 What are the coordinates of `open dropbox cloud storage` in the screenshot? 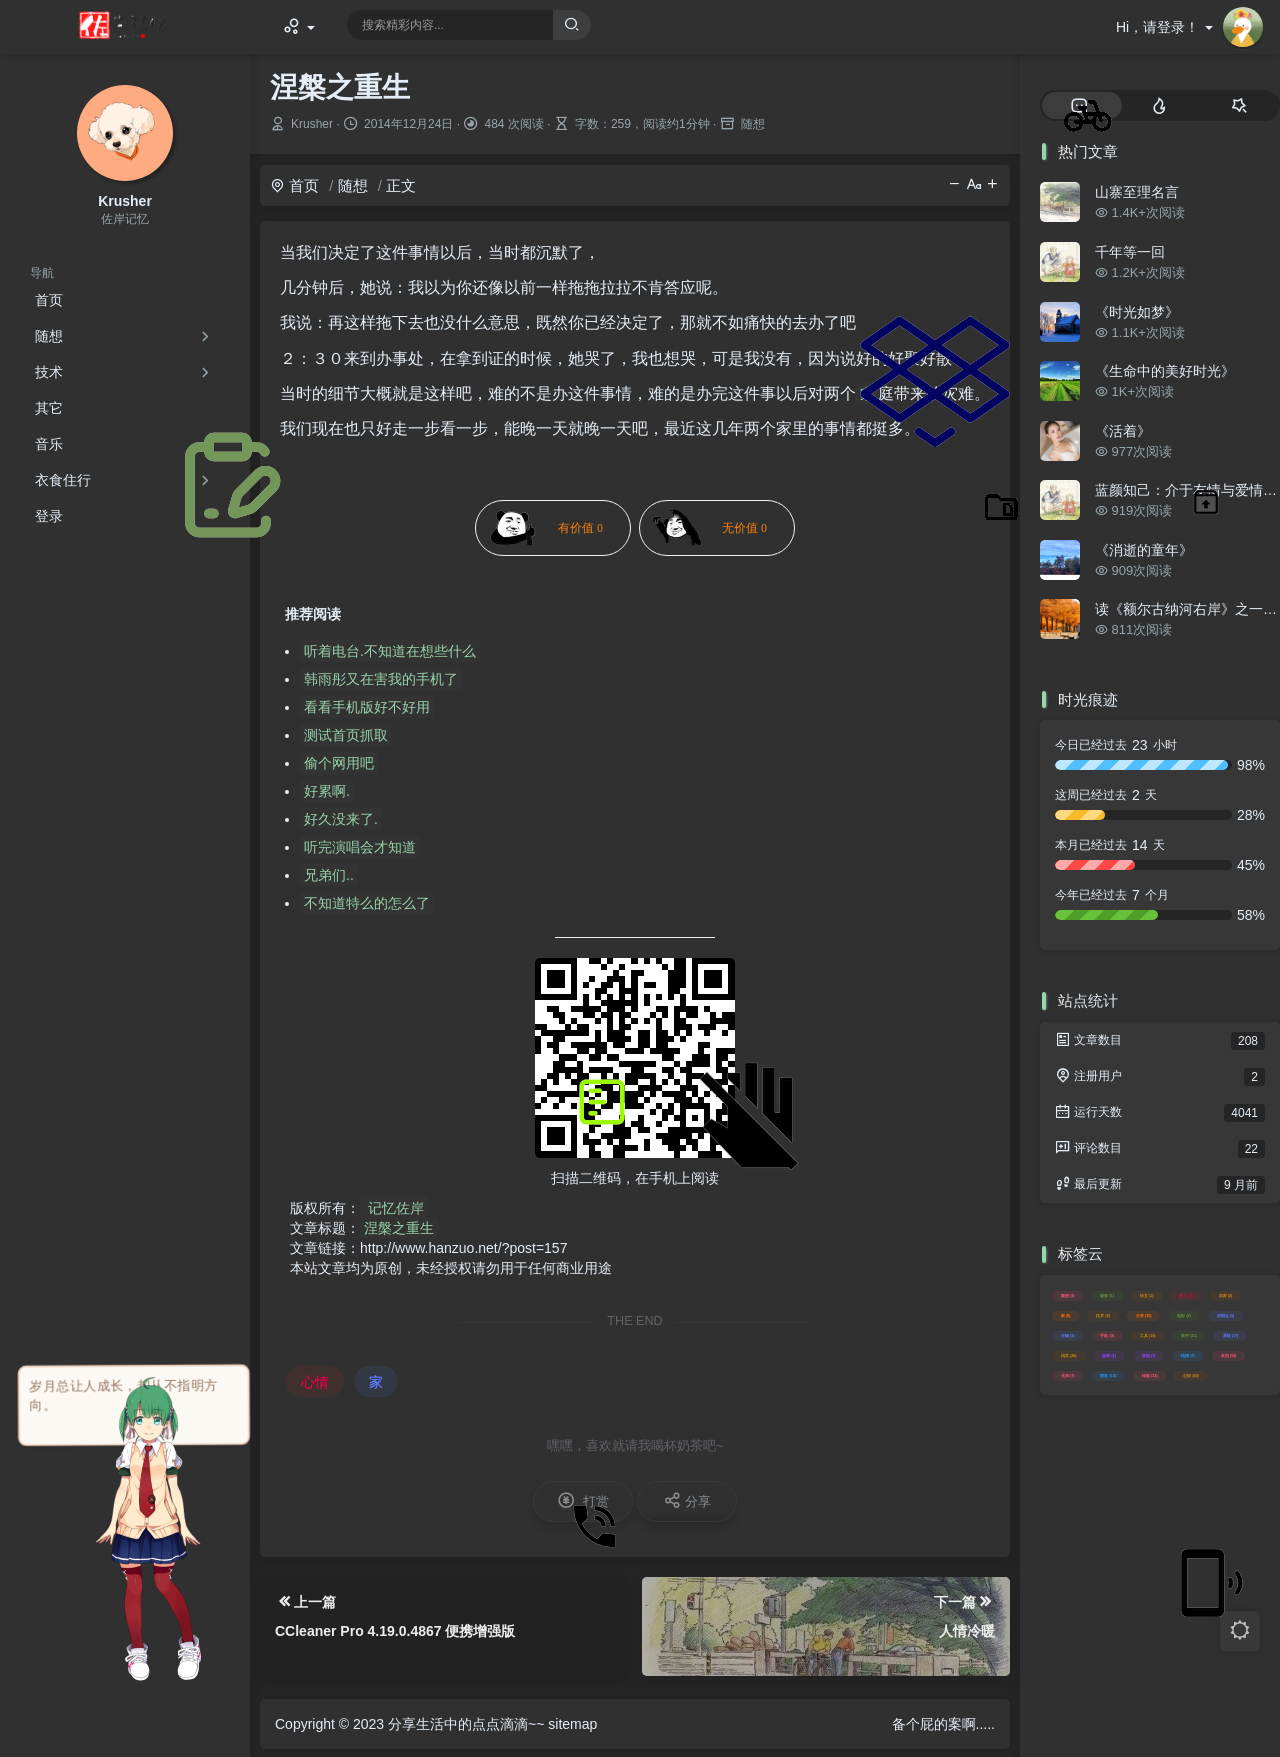 It's located at (935, 375).